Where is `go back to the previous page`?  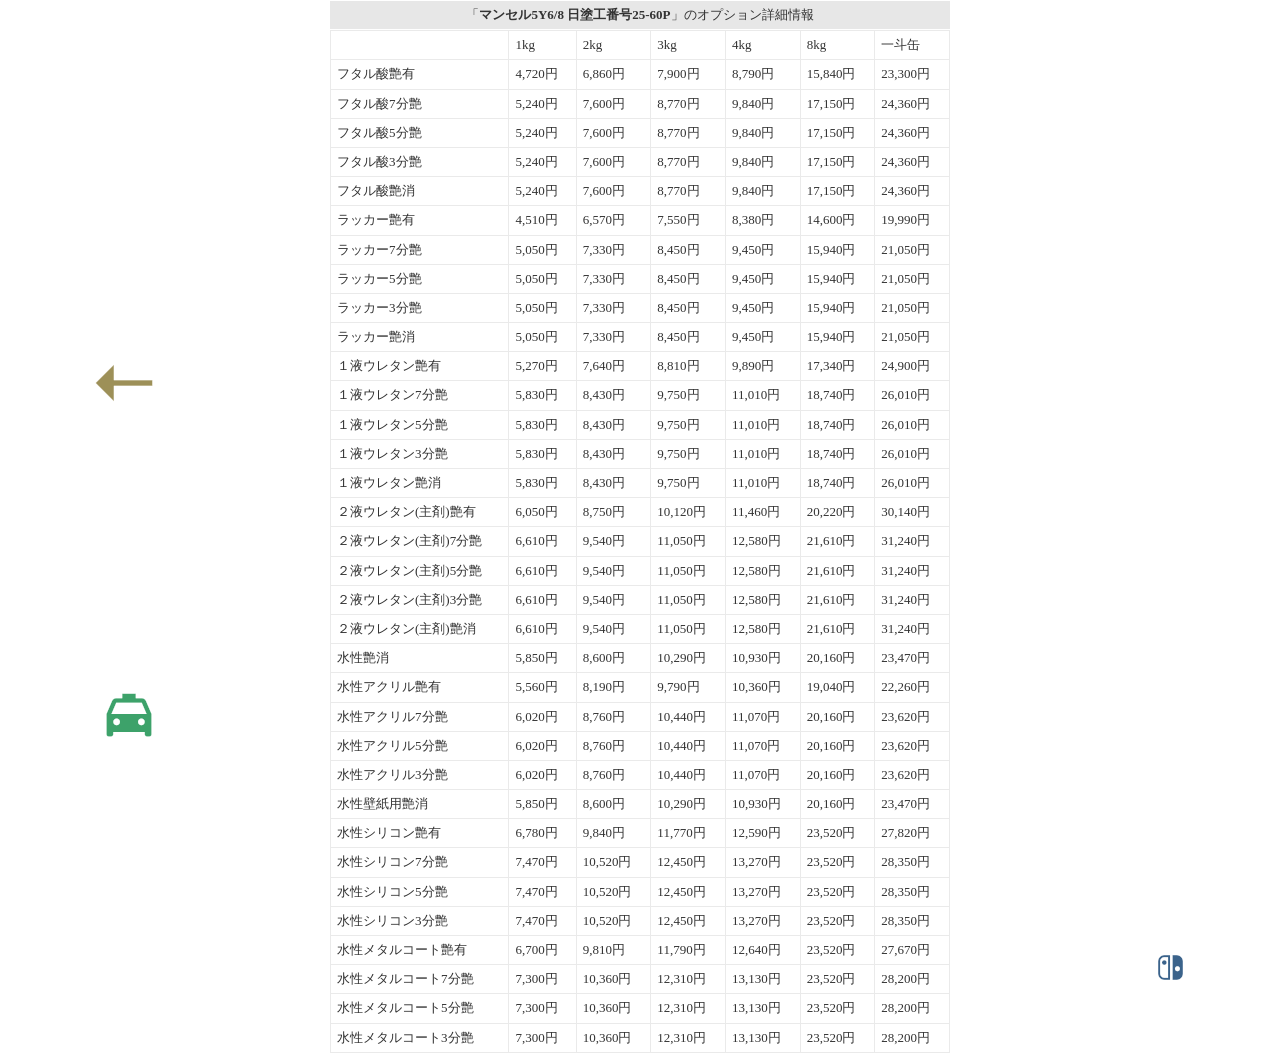 go back to the previous page is located at coordinates (124, 383).